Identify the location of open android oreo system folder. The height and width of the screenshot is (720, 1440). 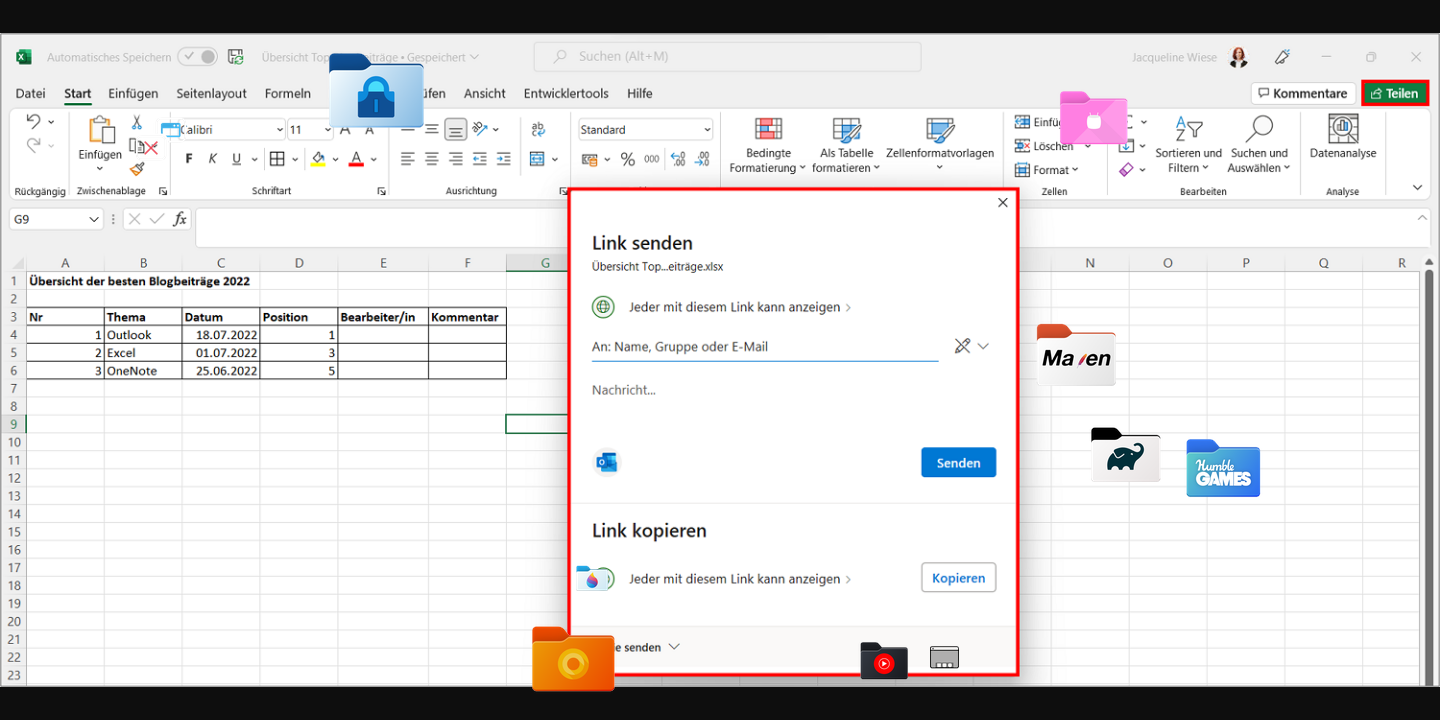
(573, 661).